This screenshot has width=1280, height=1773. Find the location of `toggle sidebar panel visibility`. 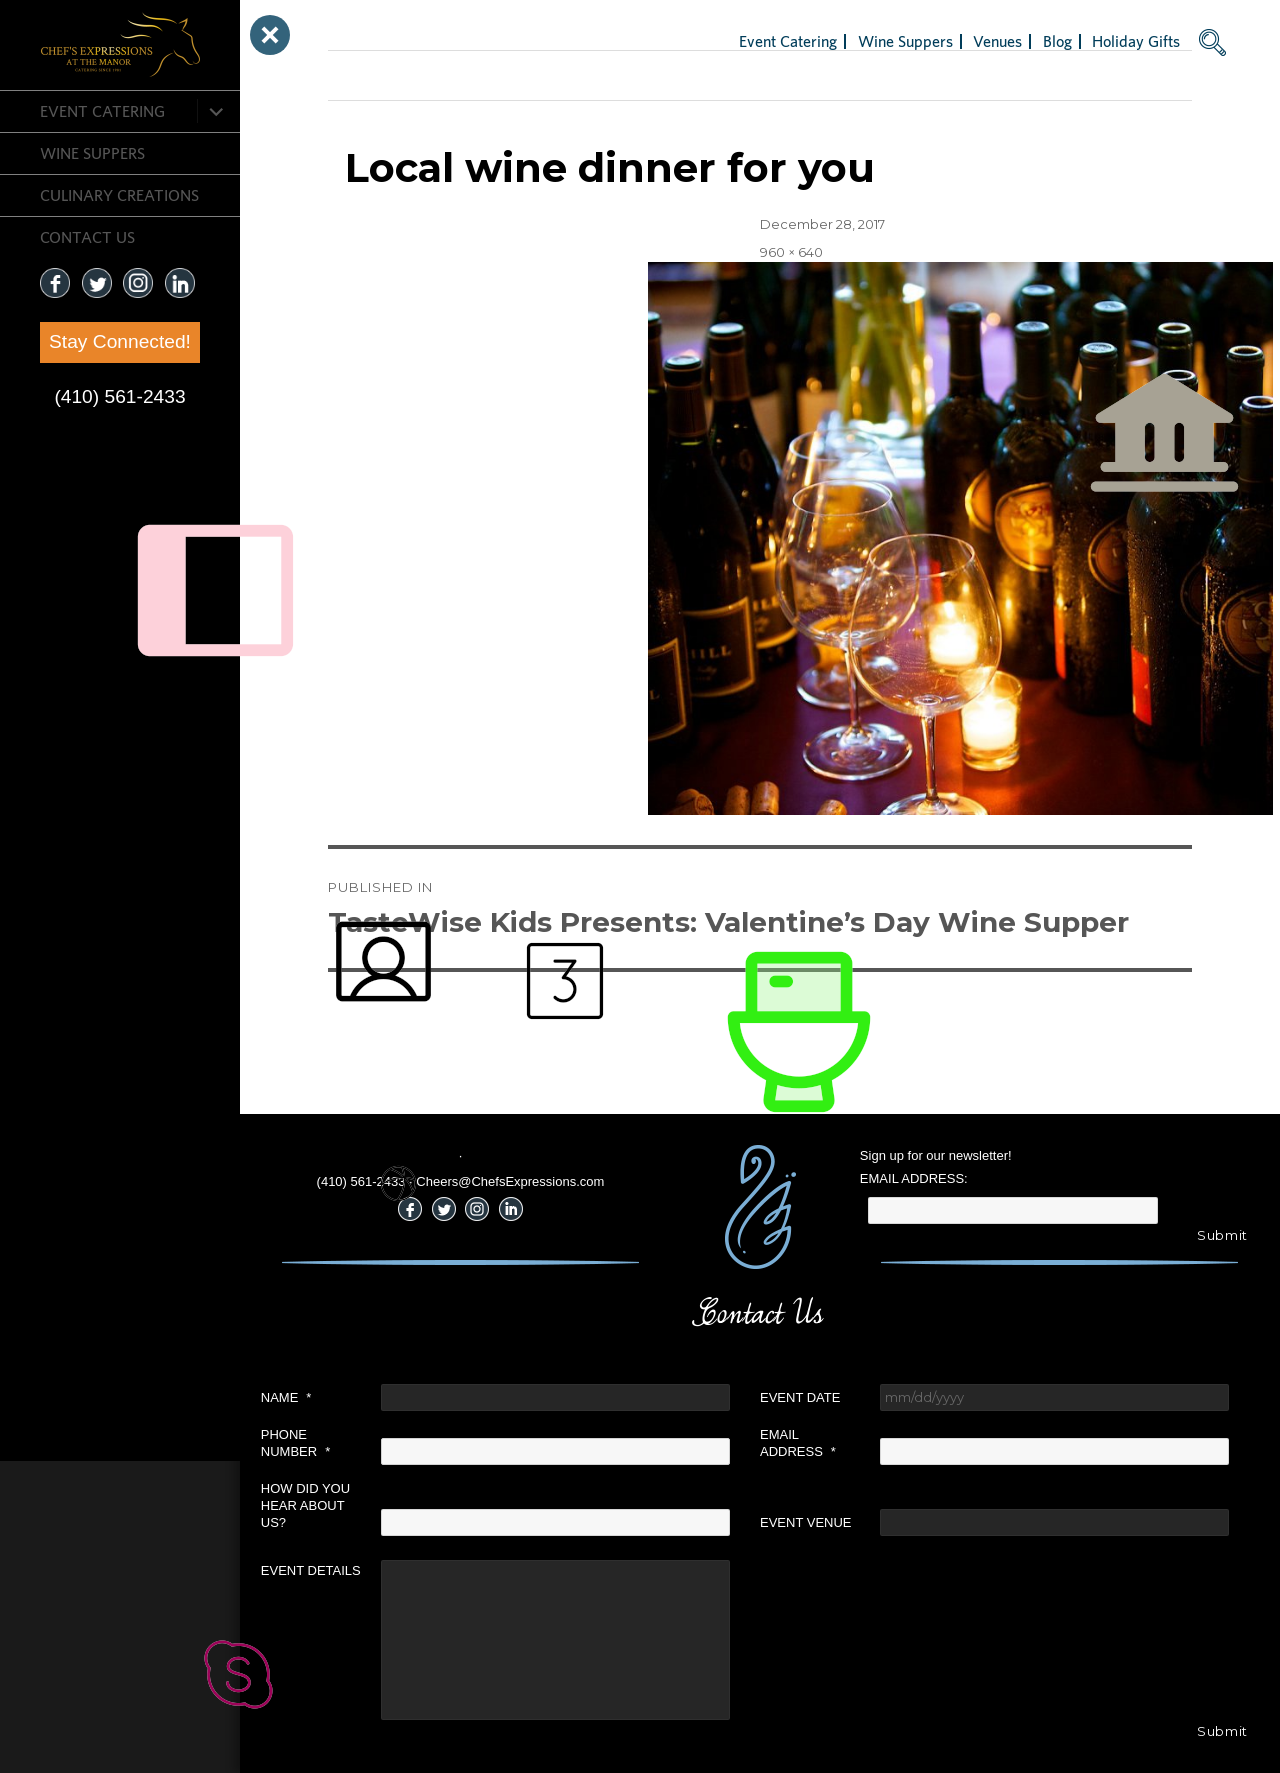

toggle sidebar panel visibility is located at coordinates (215, 590).